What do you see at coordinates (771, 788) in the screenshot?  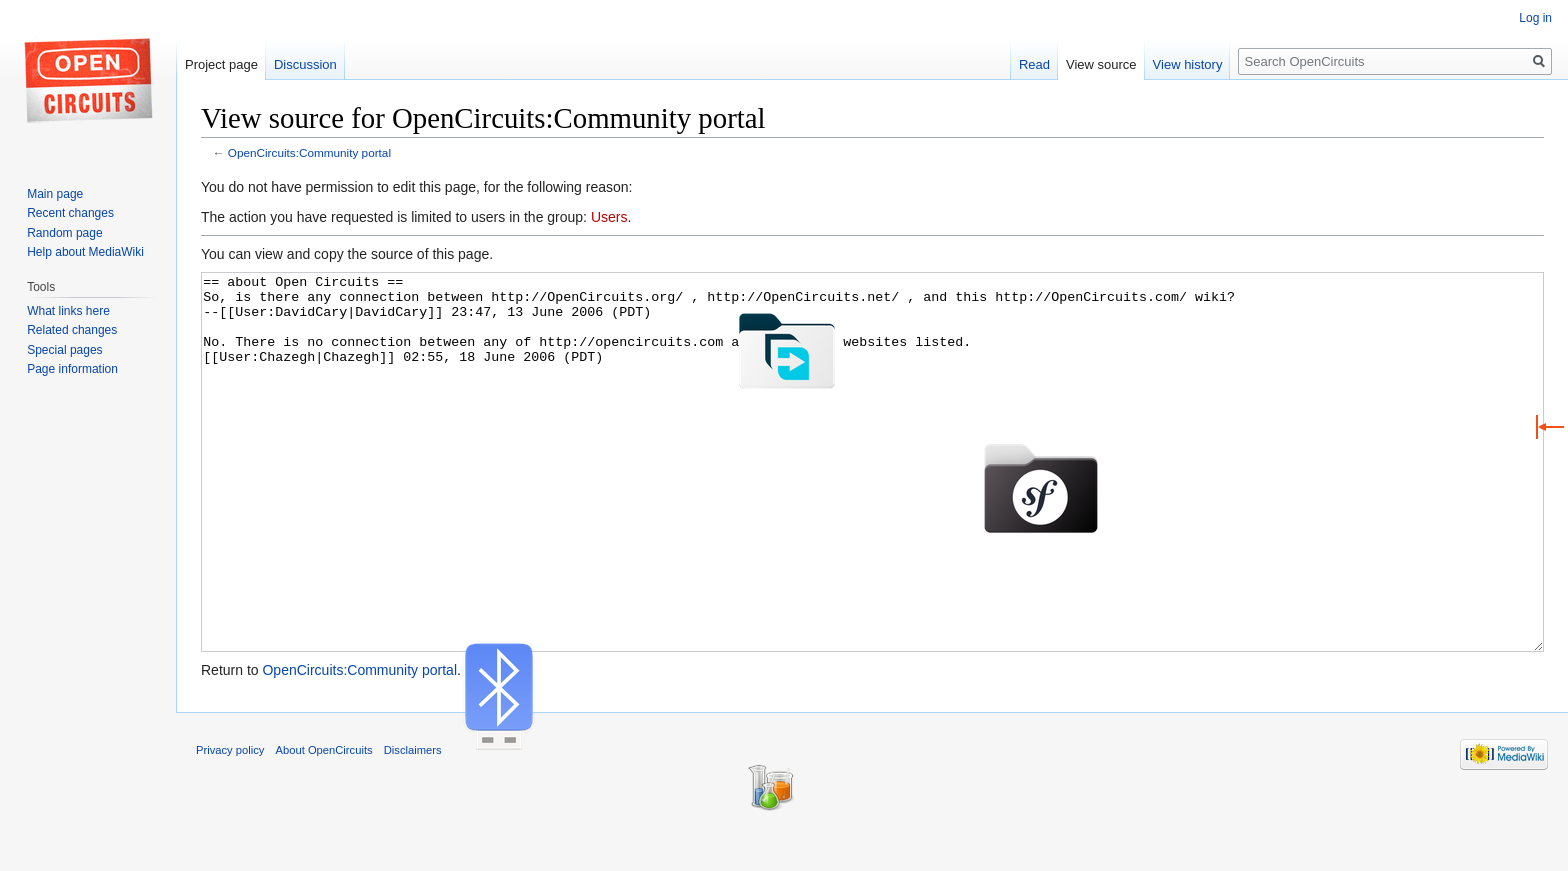 I see `open science or chemistry applications` at bounding box center [771, 788].